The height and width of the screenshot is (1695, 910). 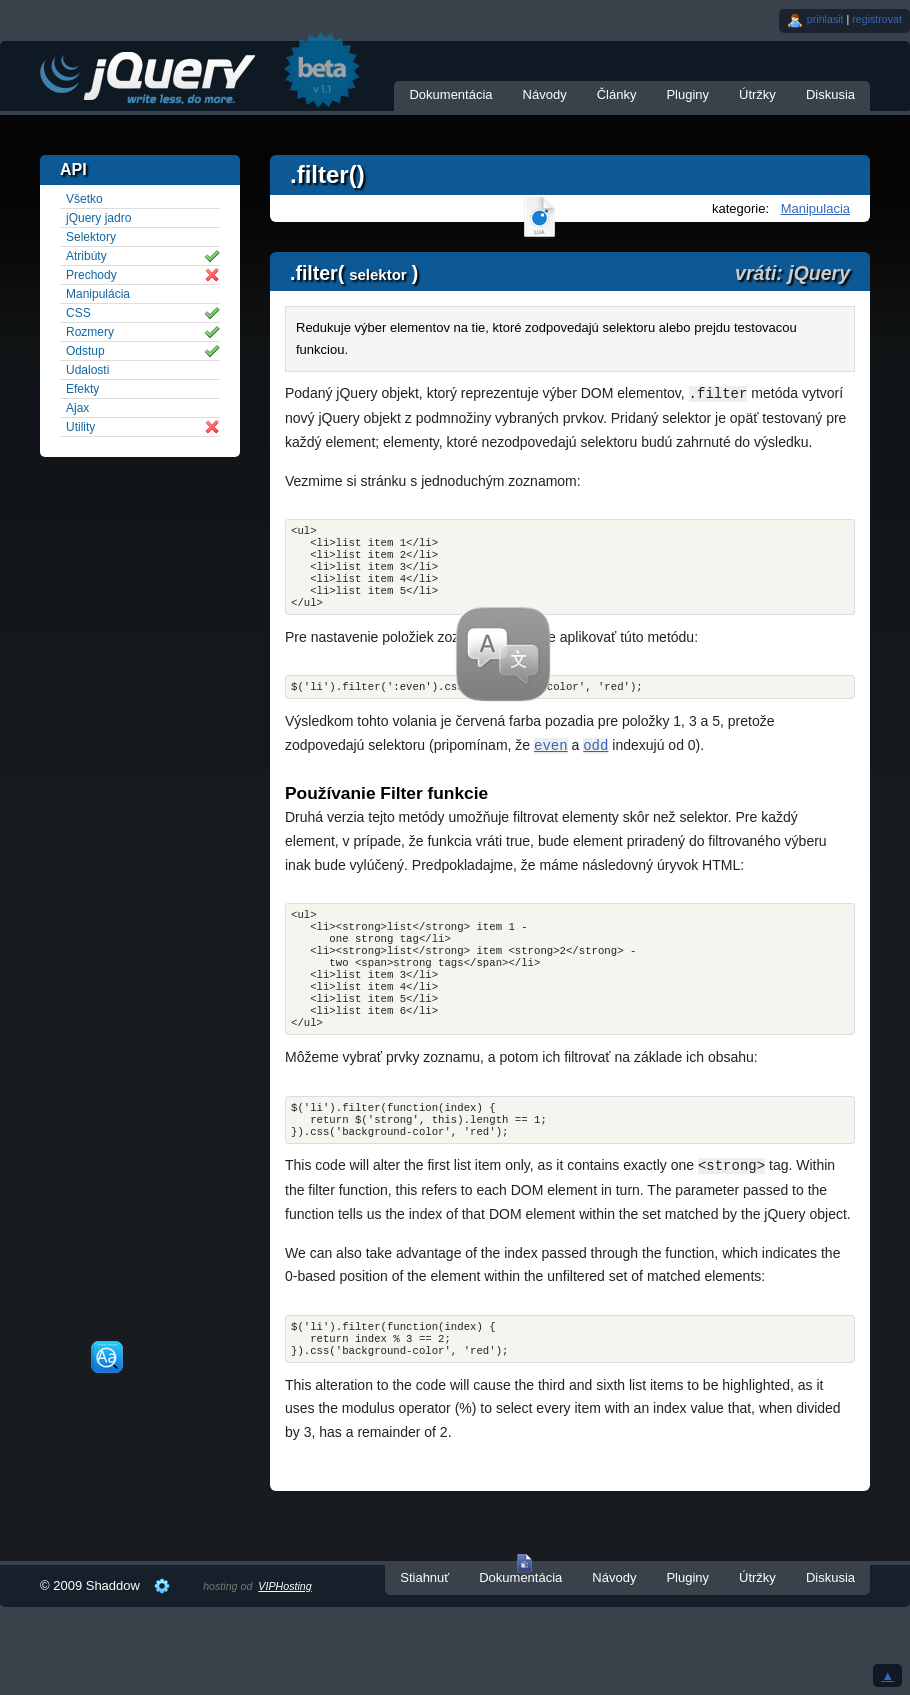 What do you see at coordinates (539, 217) in the screenshot?
I see `a lua script or source code file` at bounding box center [539, 217].